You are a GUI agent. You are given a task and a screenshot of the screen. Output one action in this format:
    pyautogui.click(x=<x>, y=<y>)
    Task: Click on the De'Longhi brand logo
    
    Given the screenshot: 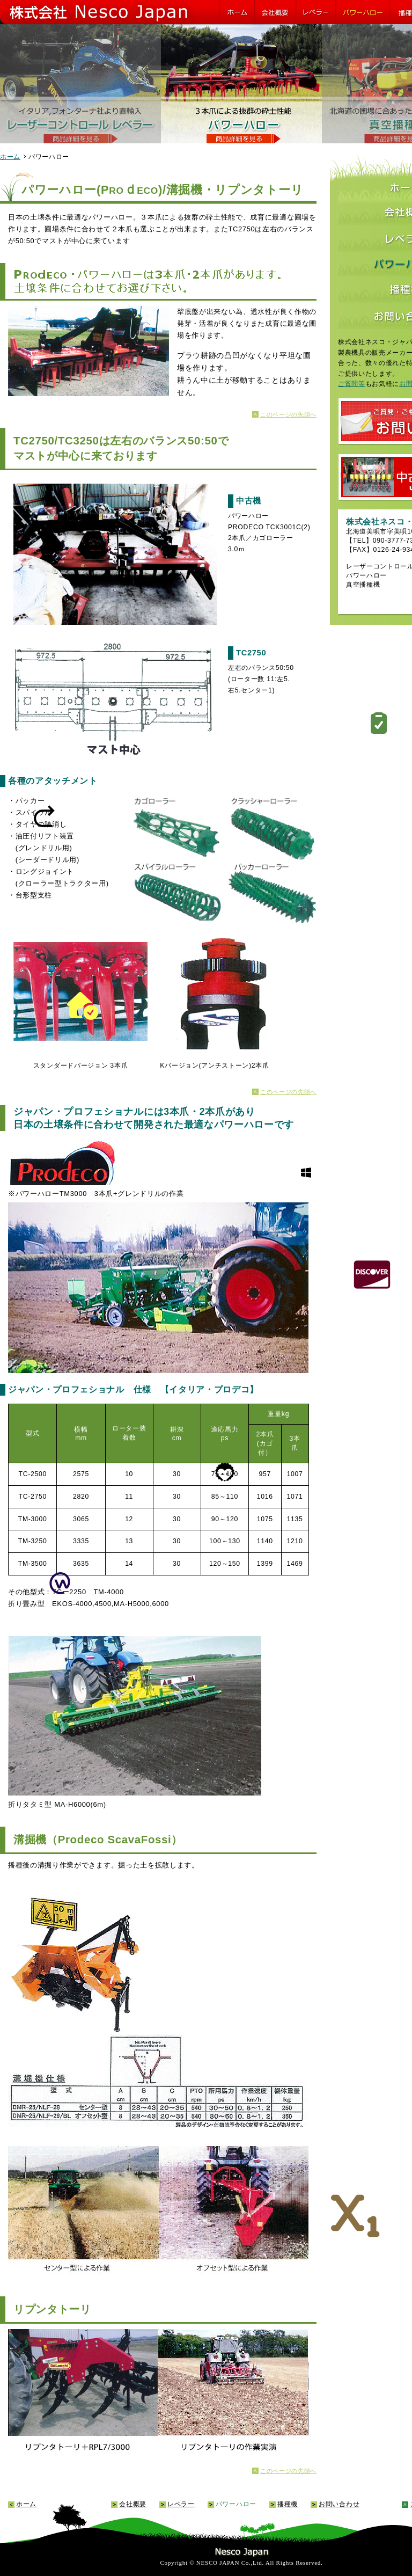 What is the action you would take?
    pyautogui.click(x=59, y=2366)
    